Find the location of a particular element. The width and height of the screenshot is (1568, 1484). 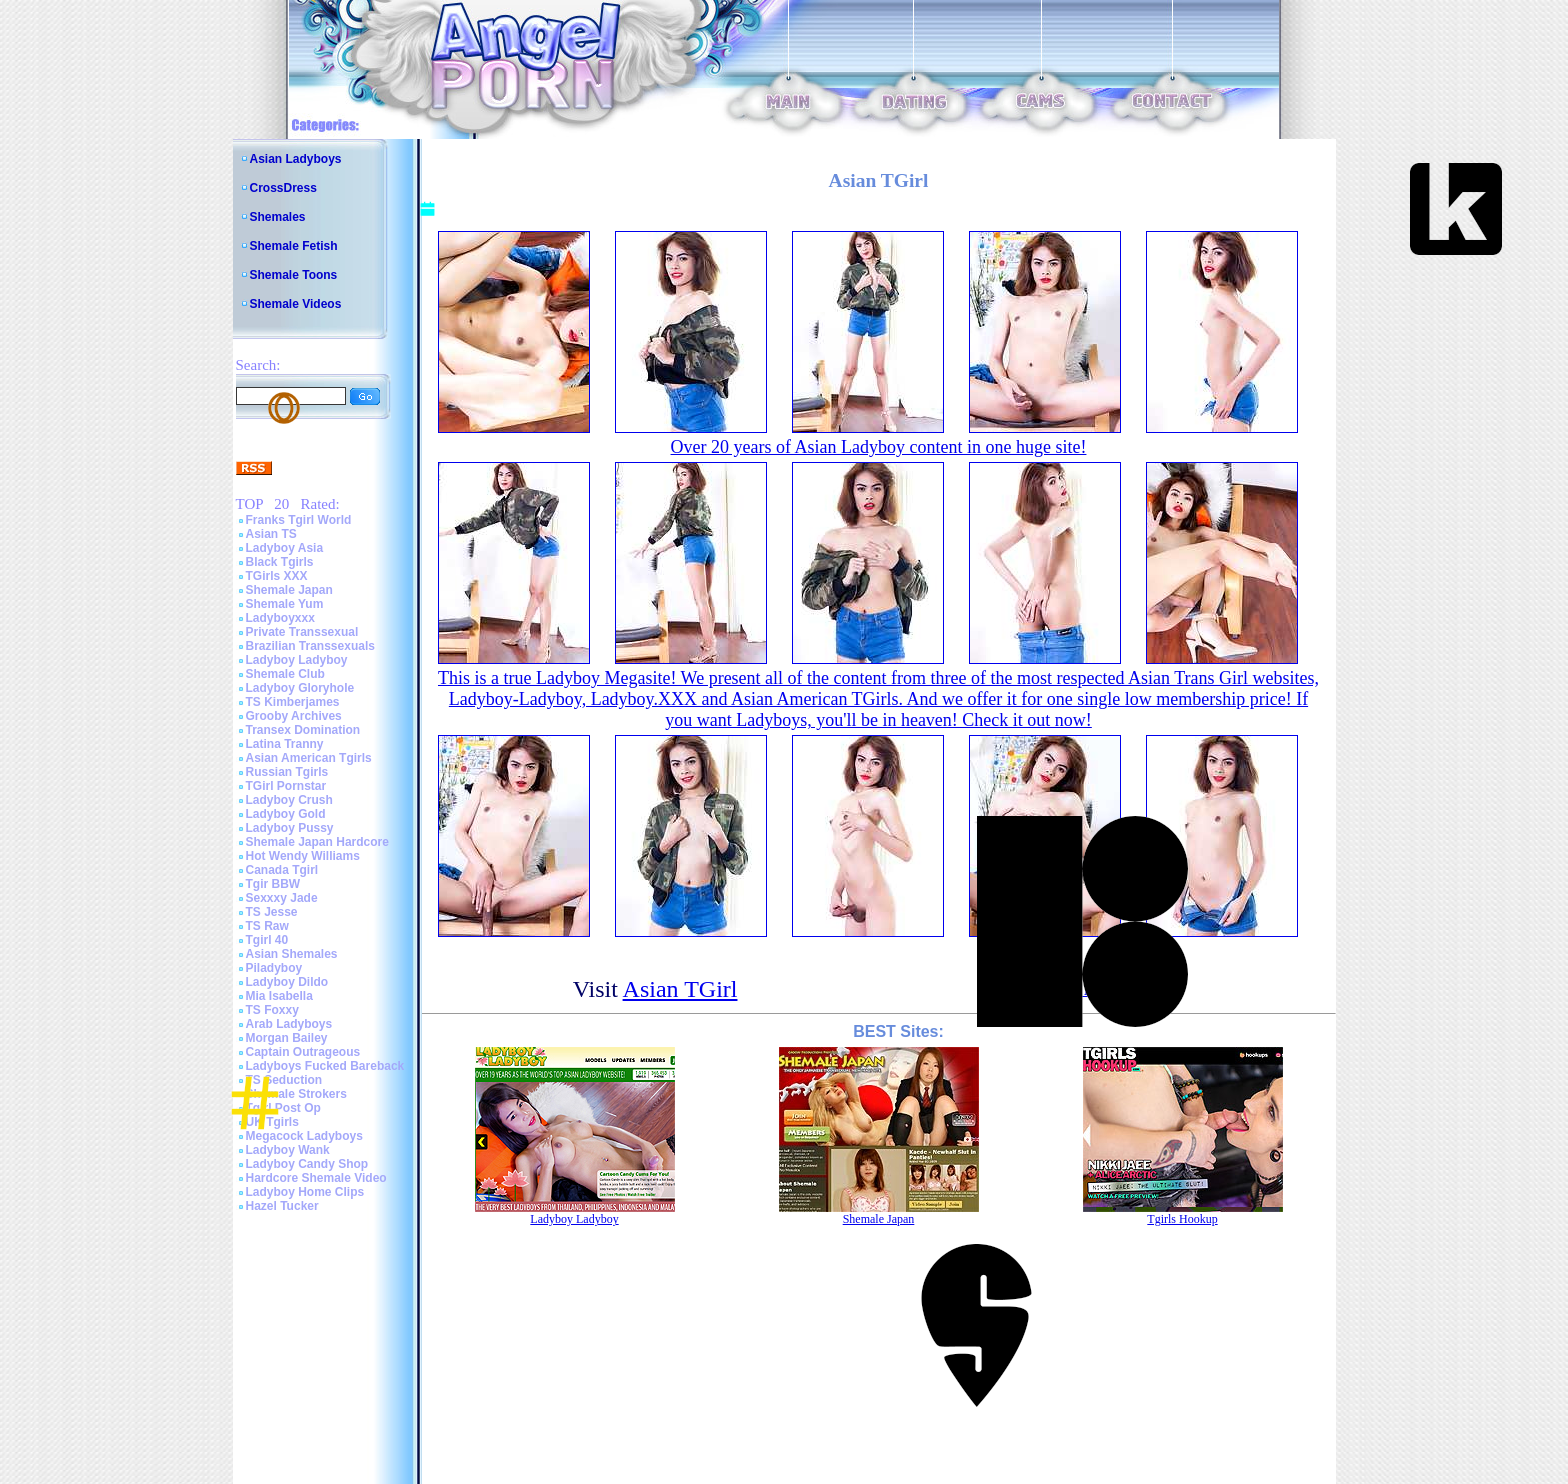

icons8 logo is located at coordinates (1082, 921).